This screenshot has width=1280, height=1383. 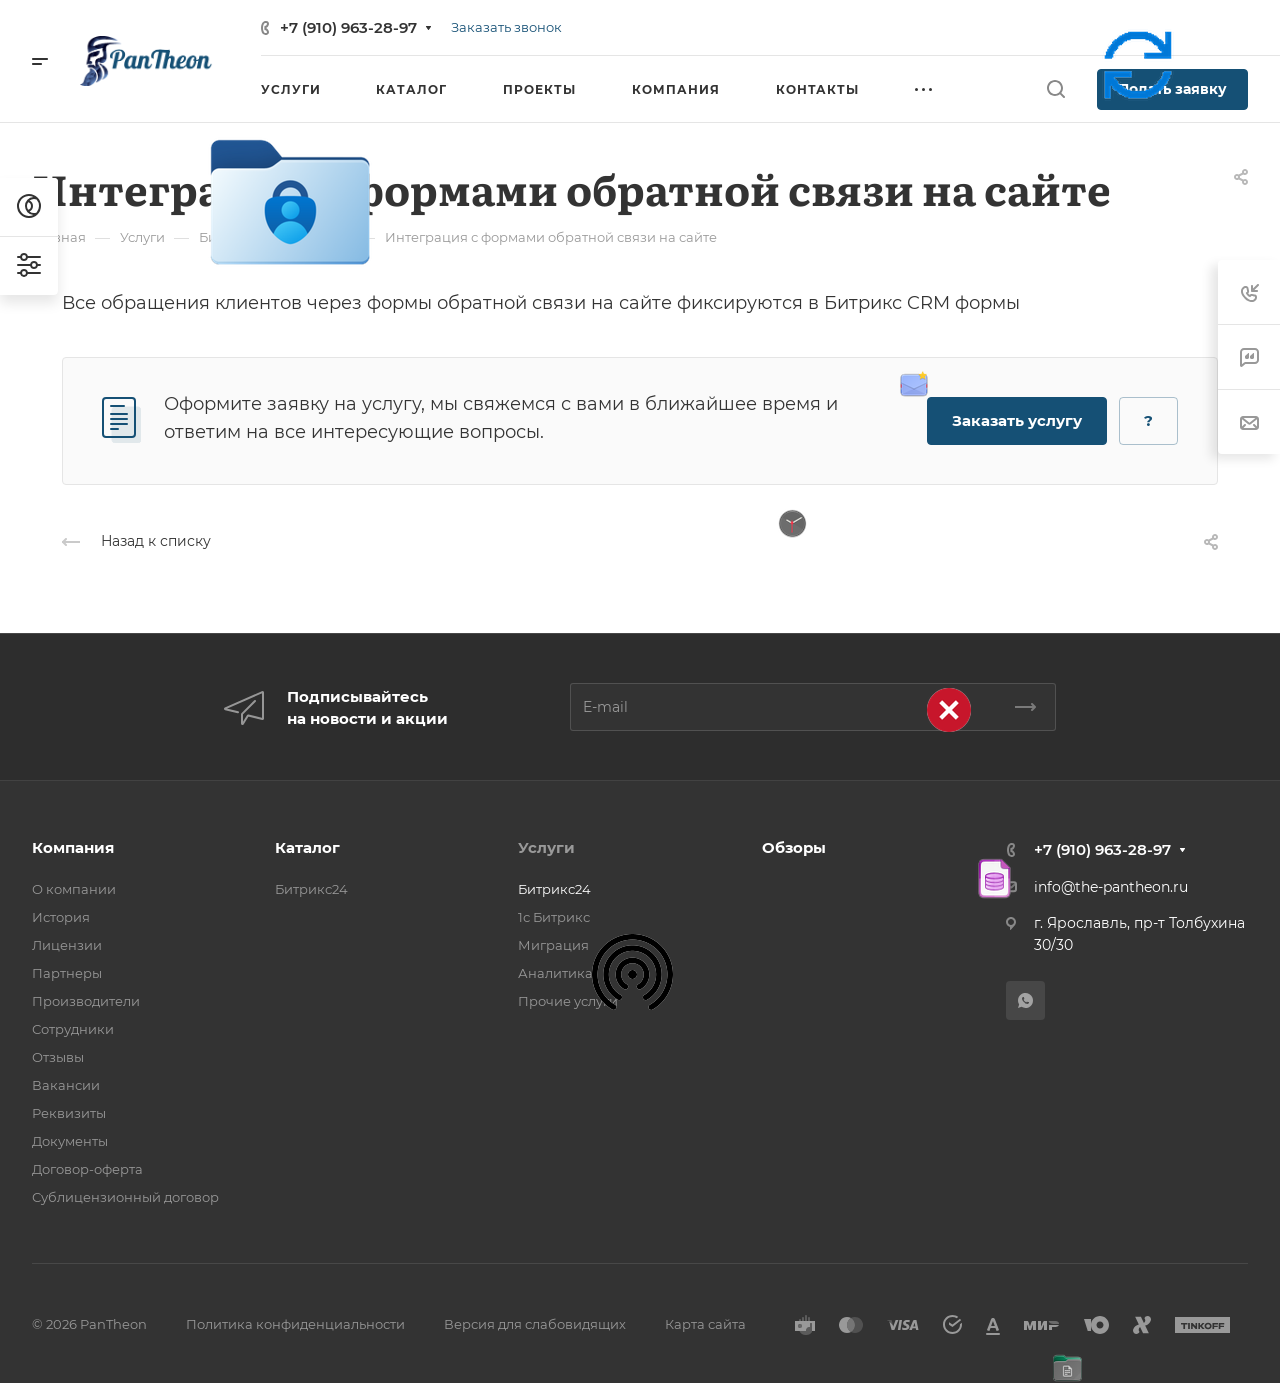 What do you see at coordinates (949, 710) in the screenshot?
I see `dismiss or cancel a dialog` at bounding box center [949, 710].